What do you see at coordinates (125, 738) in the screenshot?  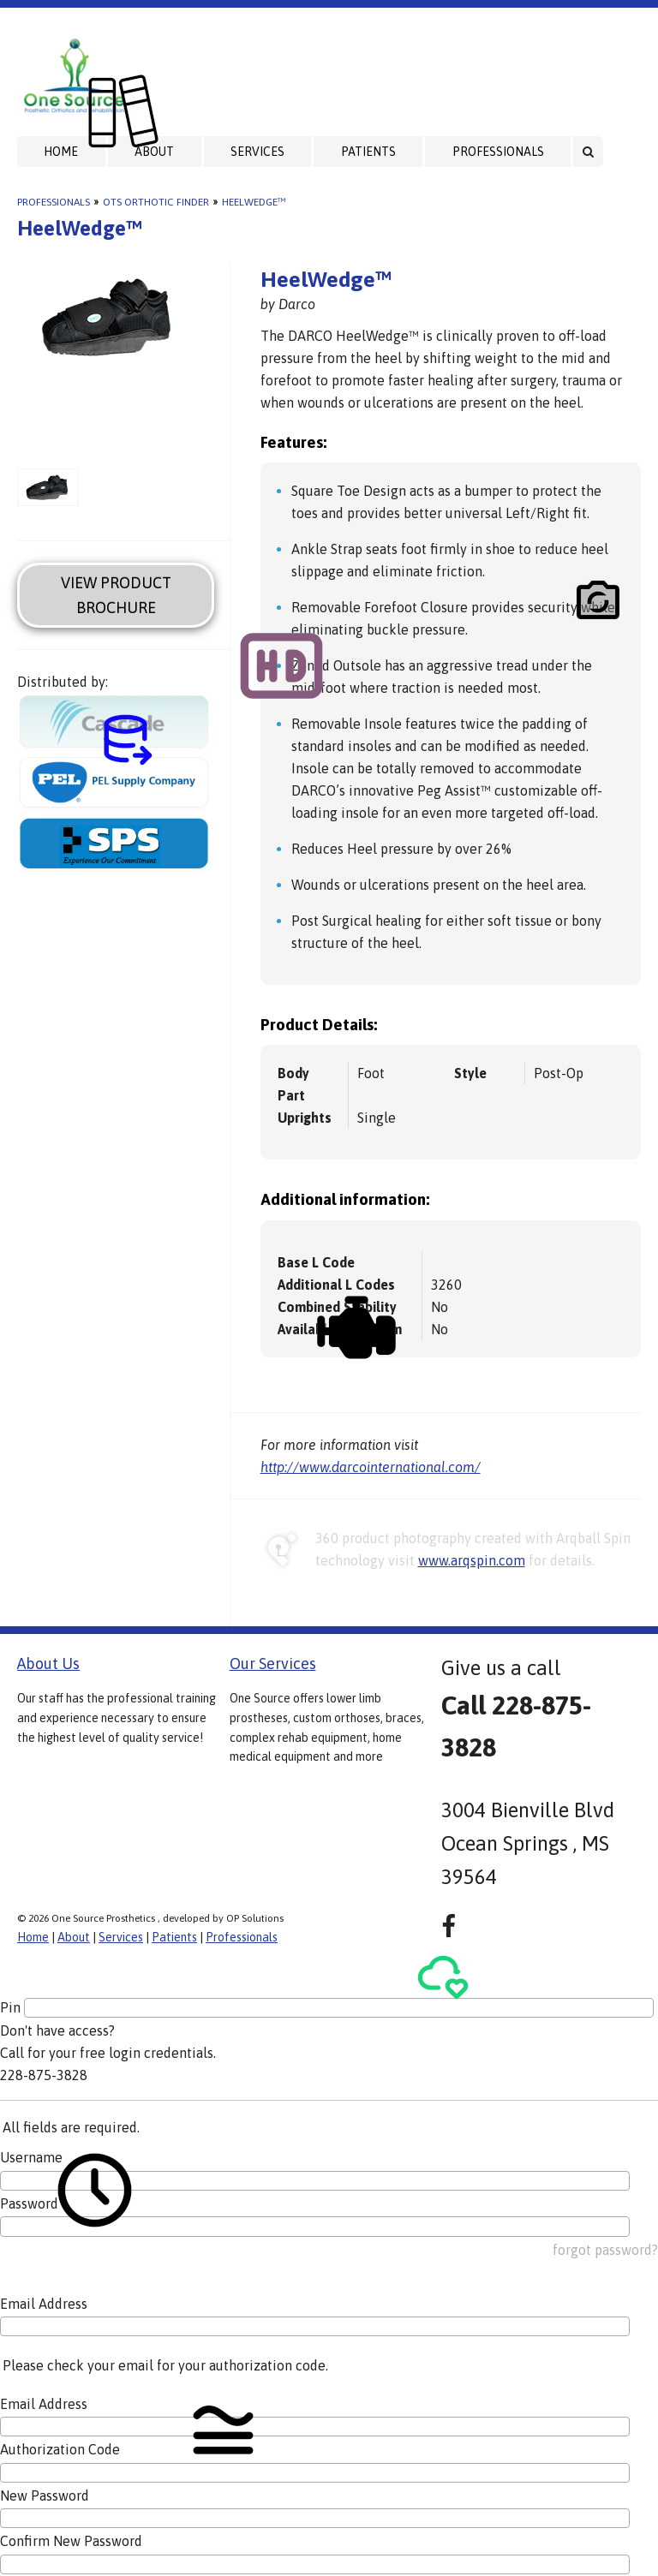 I see `export data from database` at bounding box center [125, 738].